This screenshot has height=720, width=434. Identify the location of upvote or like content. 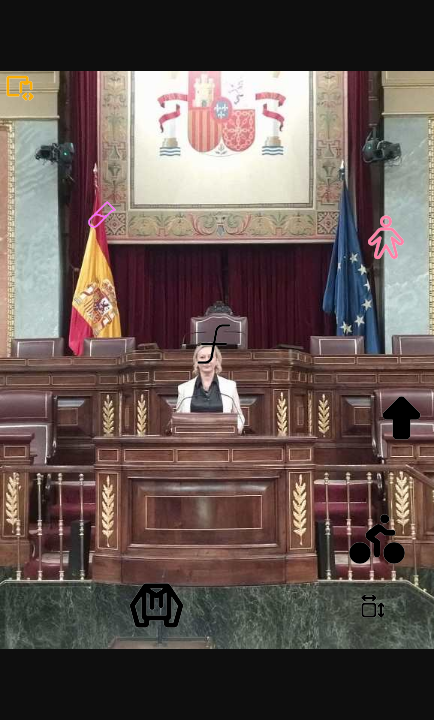
(401, 417).